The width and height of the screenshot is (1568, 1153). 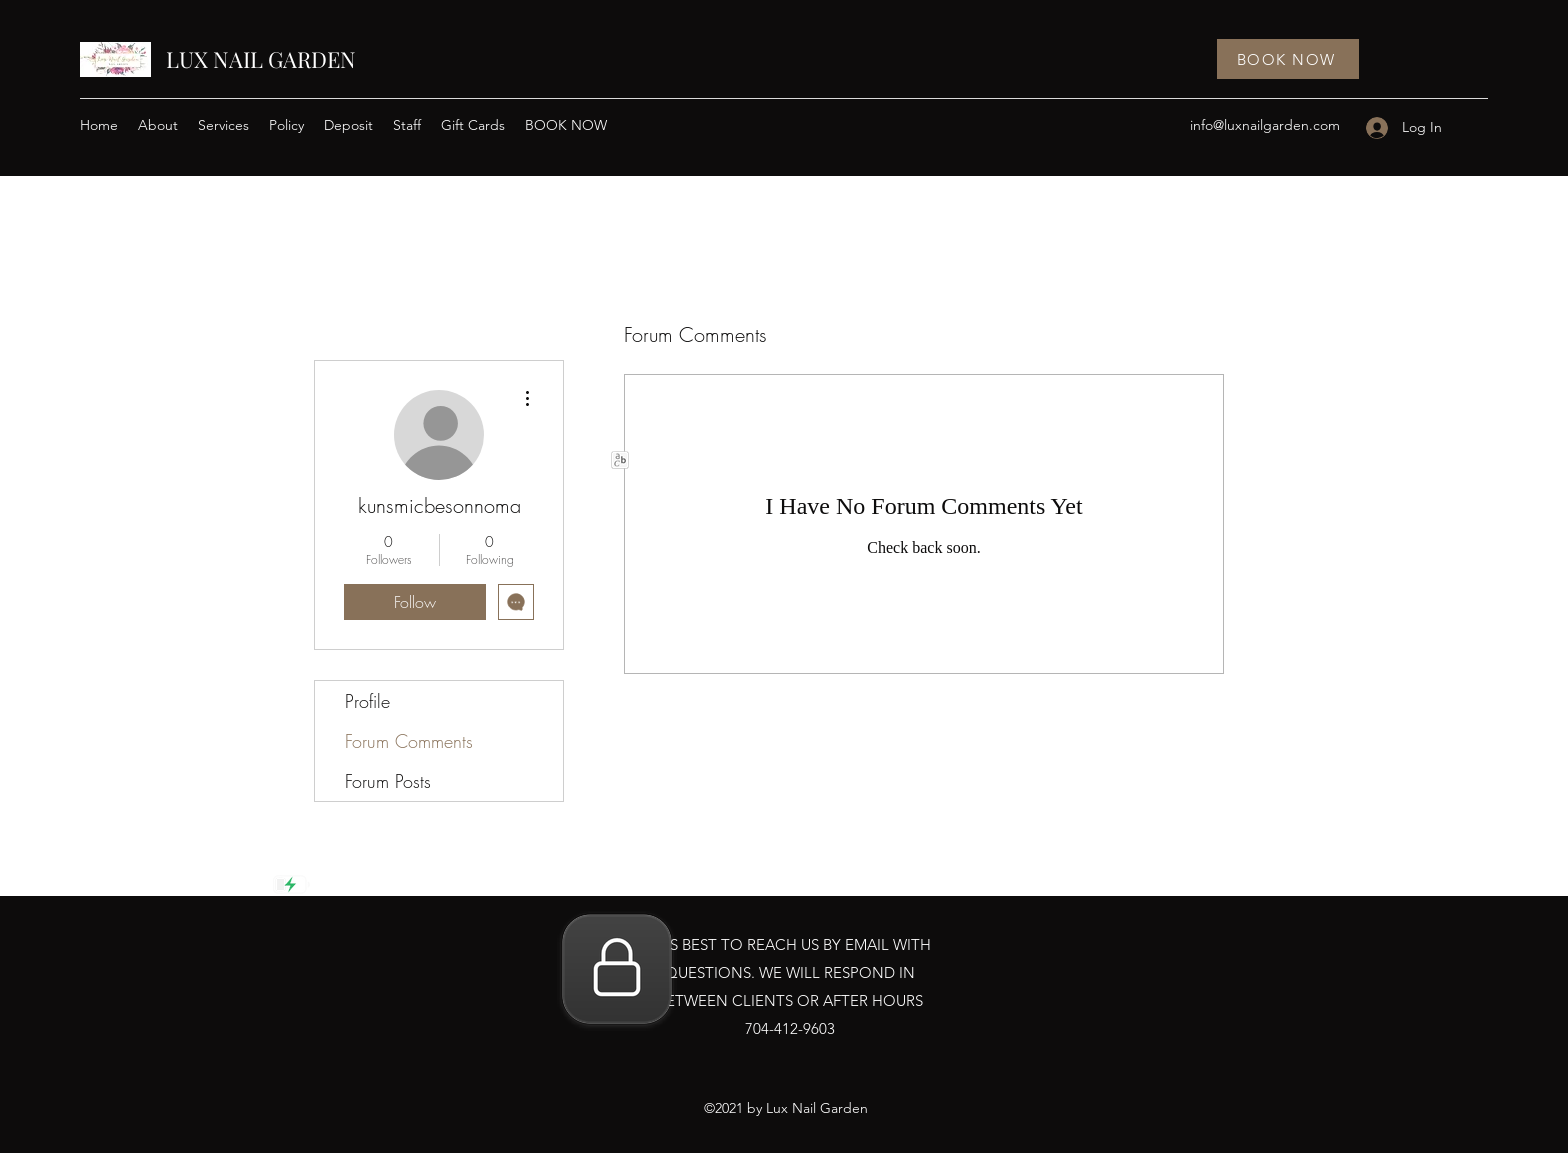 I want to click on battery at 30% and currently charging, so click(x=291, y=884).